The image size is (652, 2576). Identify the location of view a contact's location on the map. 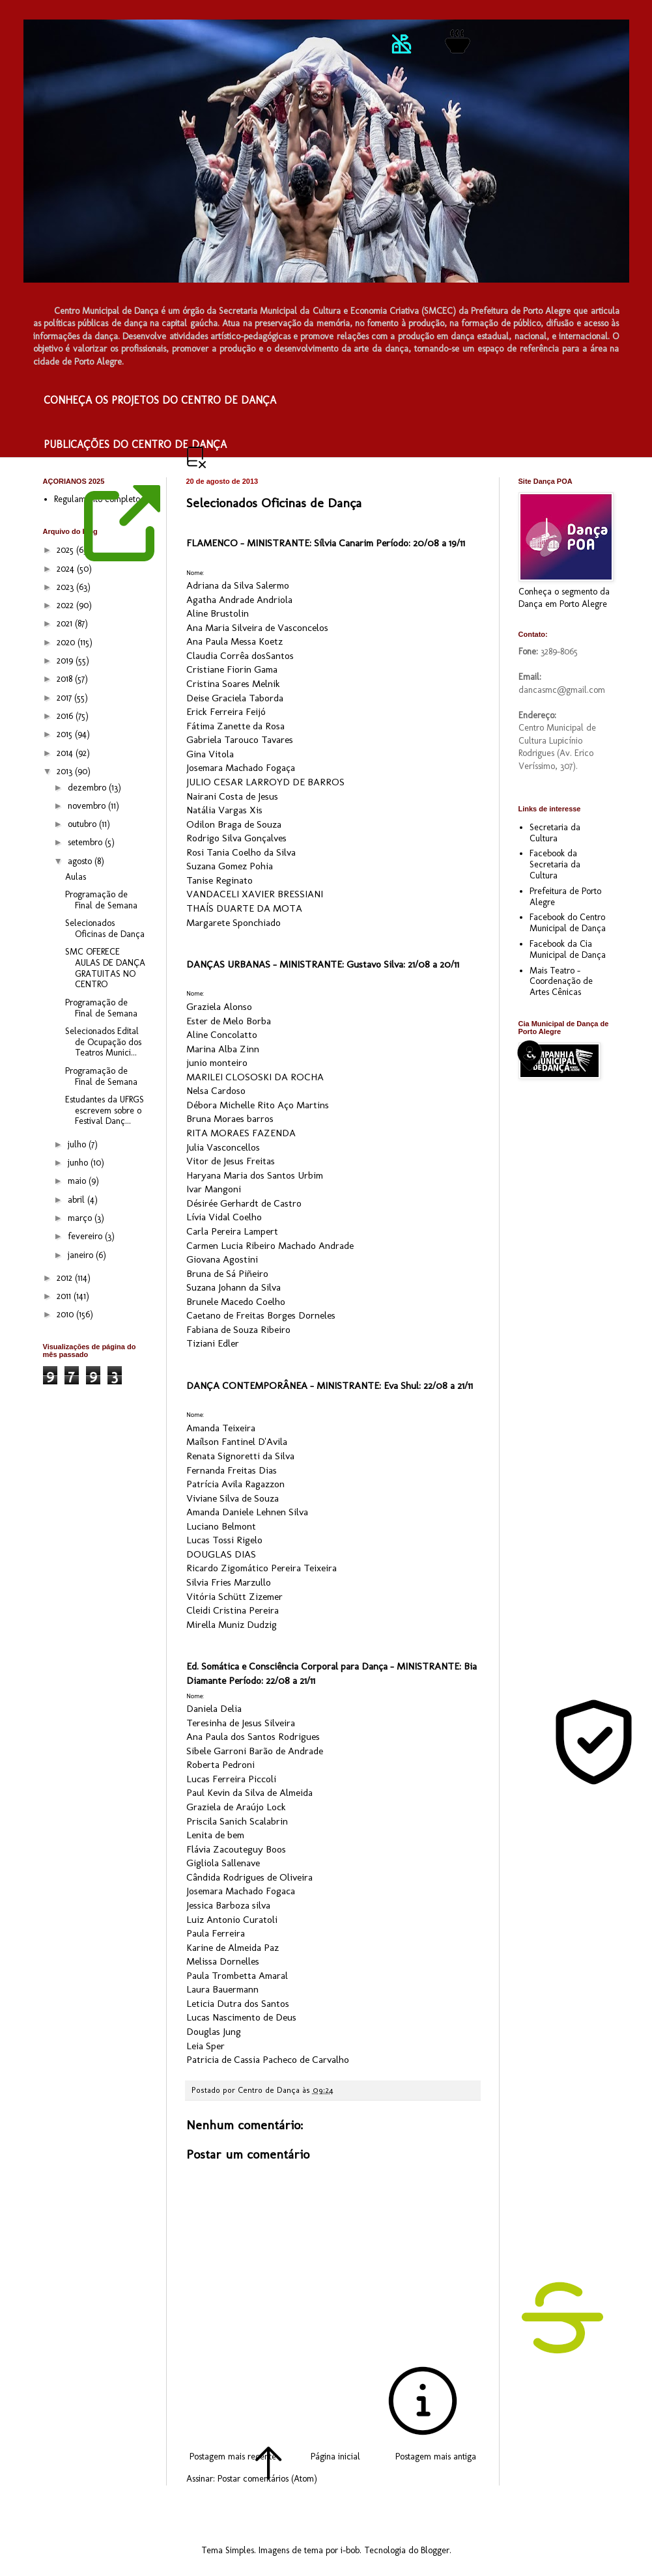
(530, 1056).